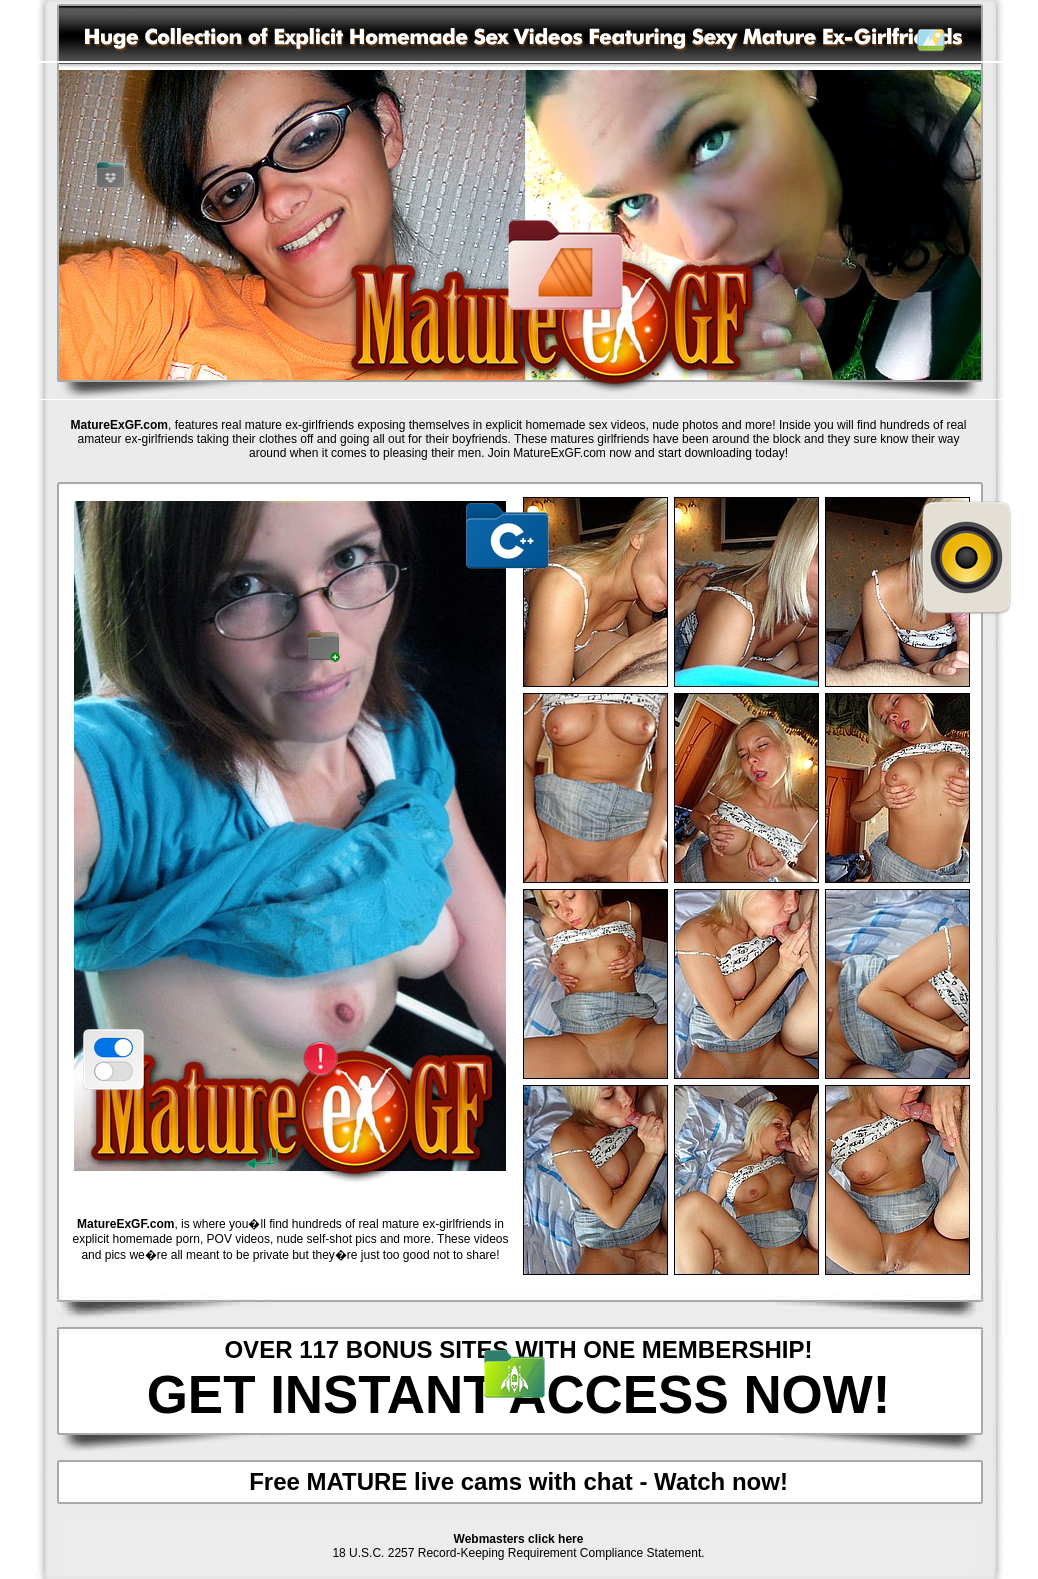 The height and width of the screenshot is (1579, 1038). Describe the element at coordinates (966, 557) in the screenshot. I see `open Rhythmbox music player` at that location.